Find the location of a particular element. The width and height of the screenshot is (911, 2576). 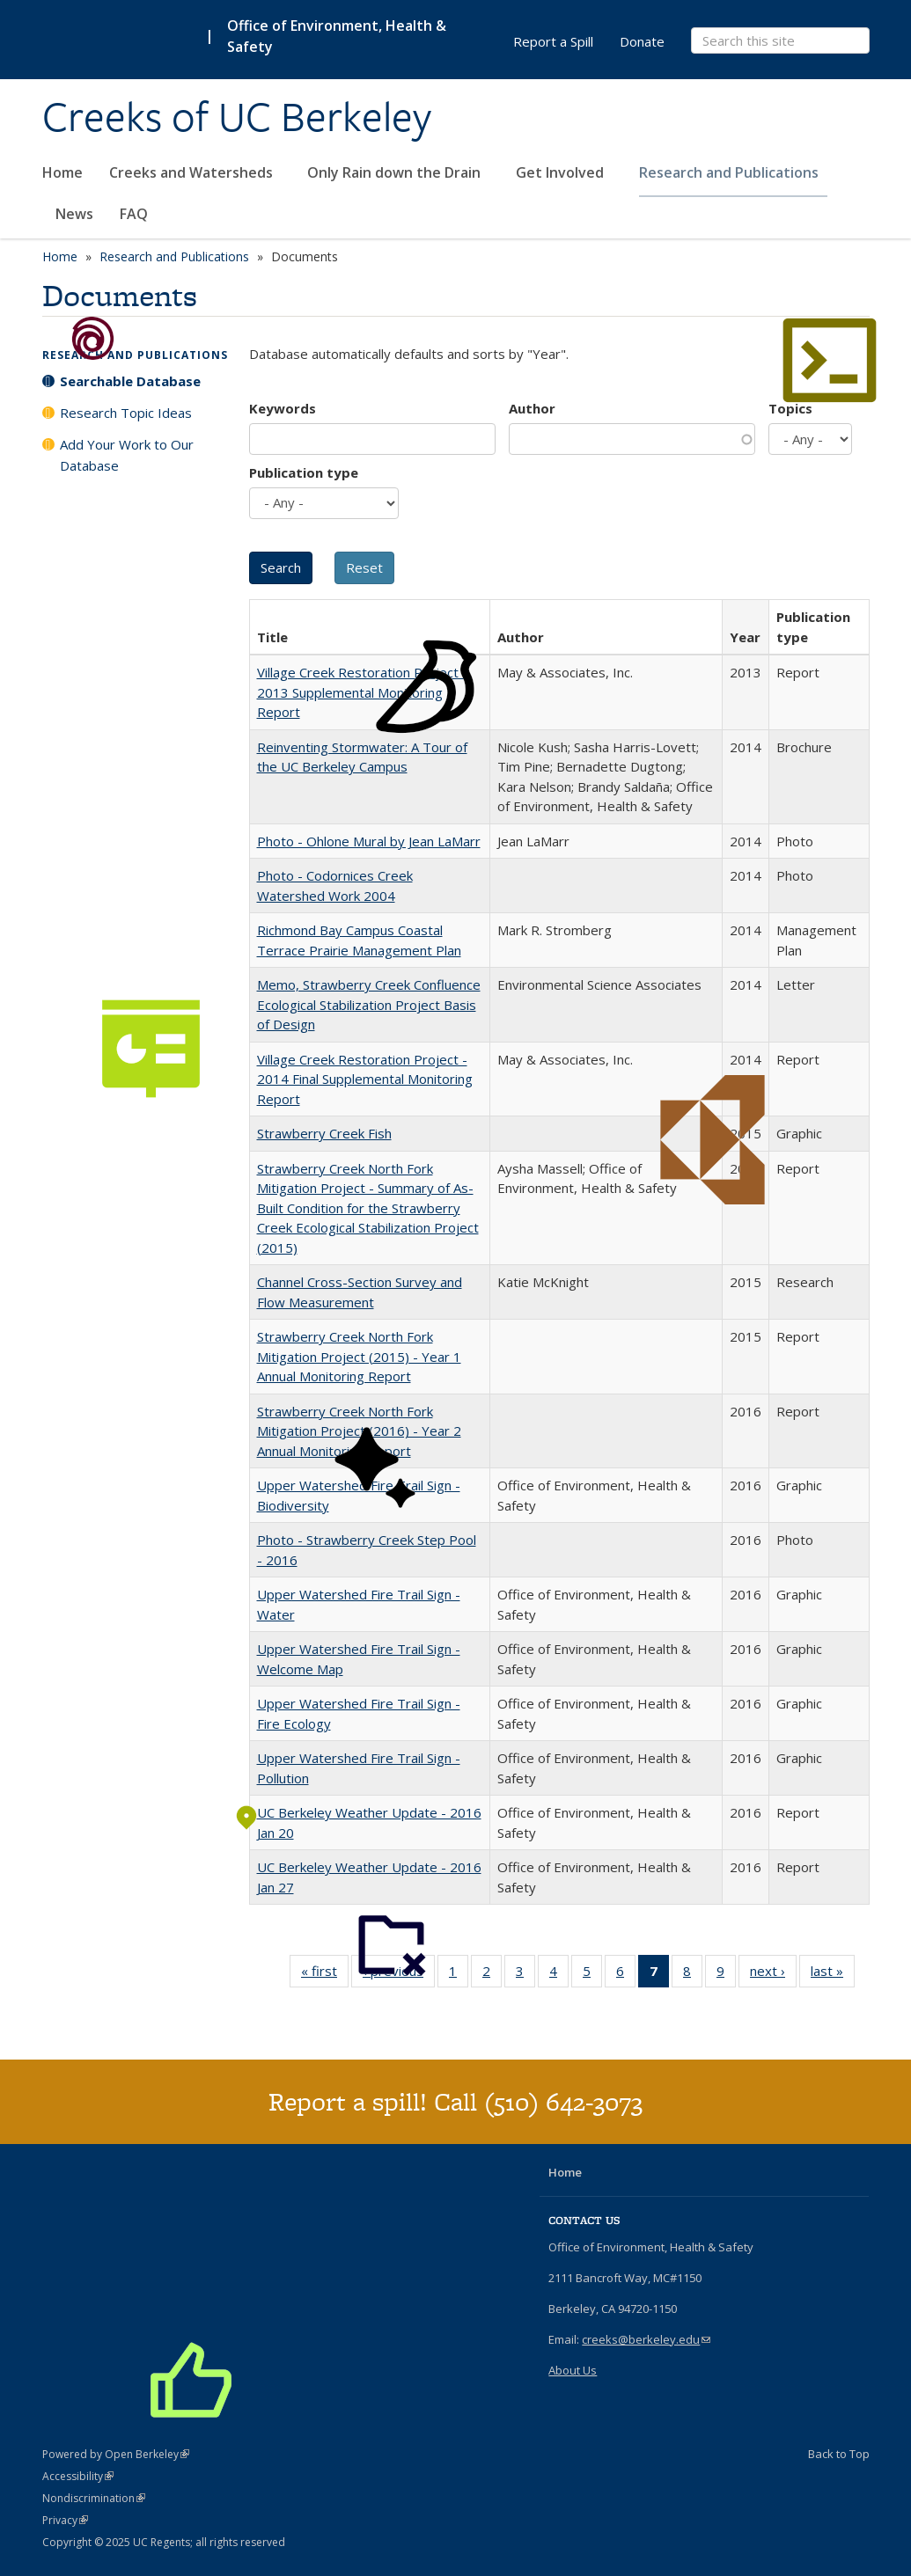

open yuque documentation platform is located at coordinates (426, 684).